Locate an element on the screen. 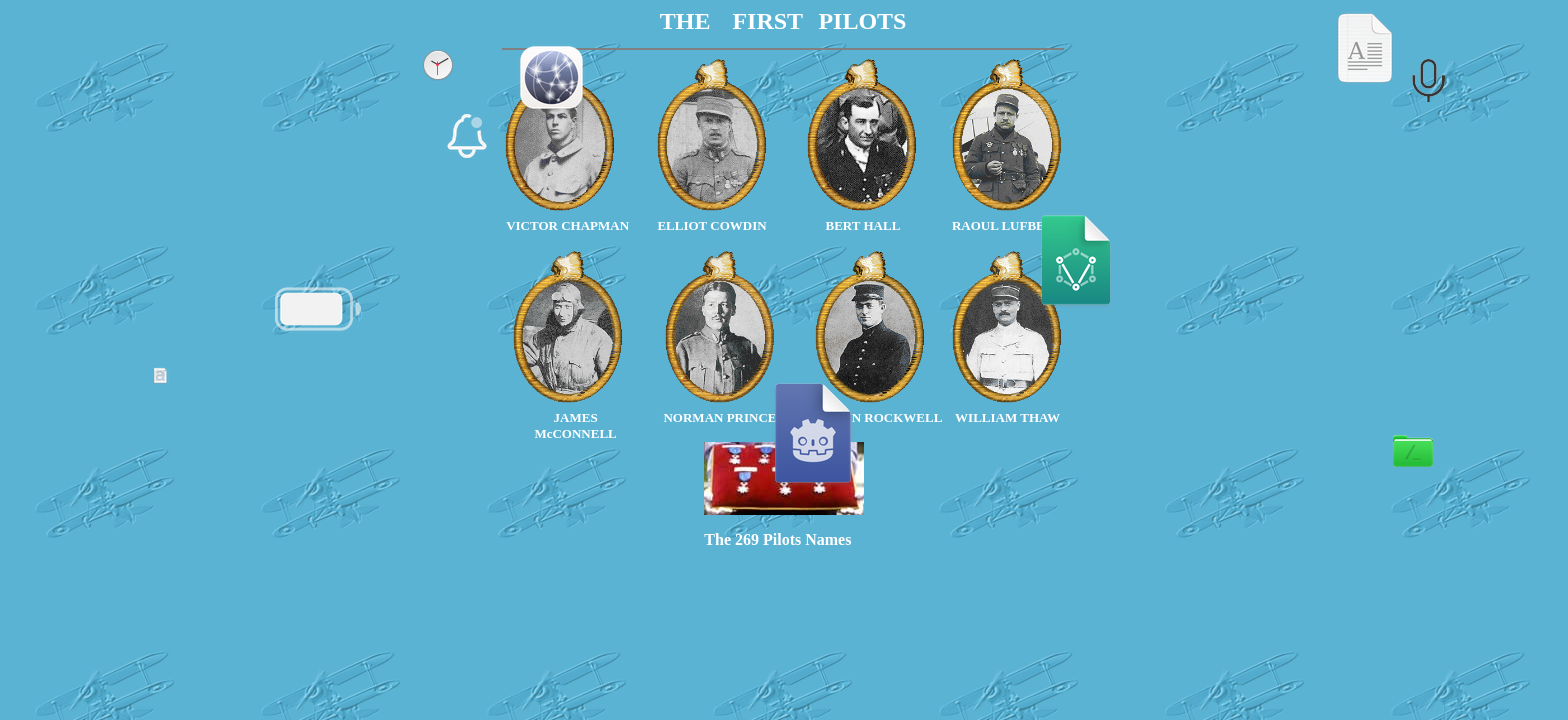 This screenshot has width=1568, height=720. access the root directory folder is located at coordinates (1413, 451).